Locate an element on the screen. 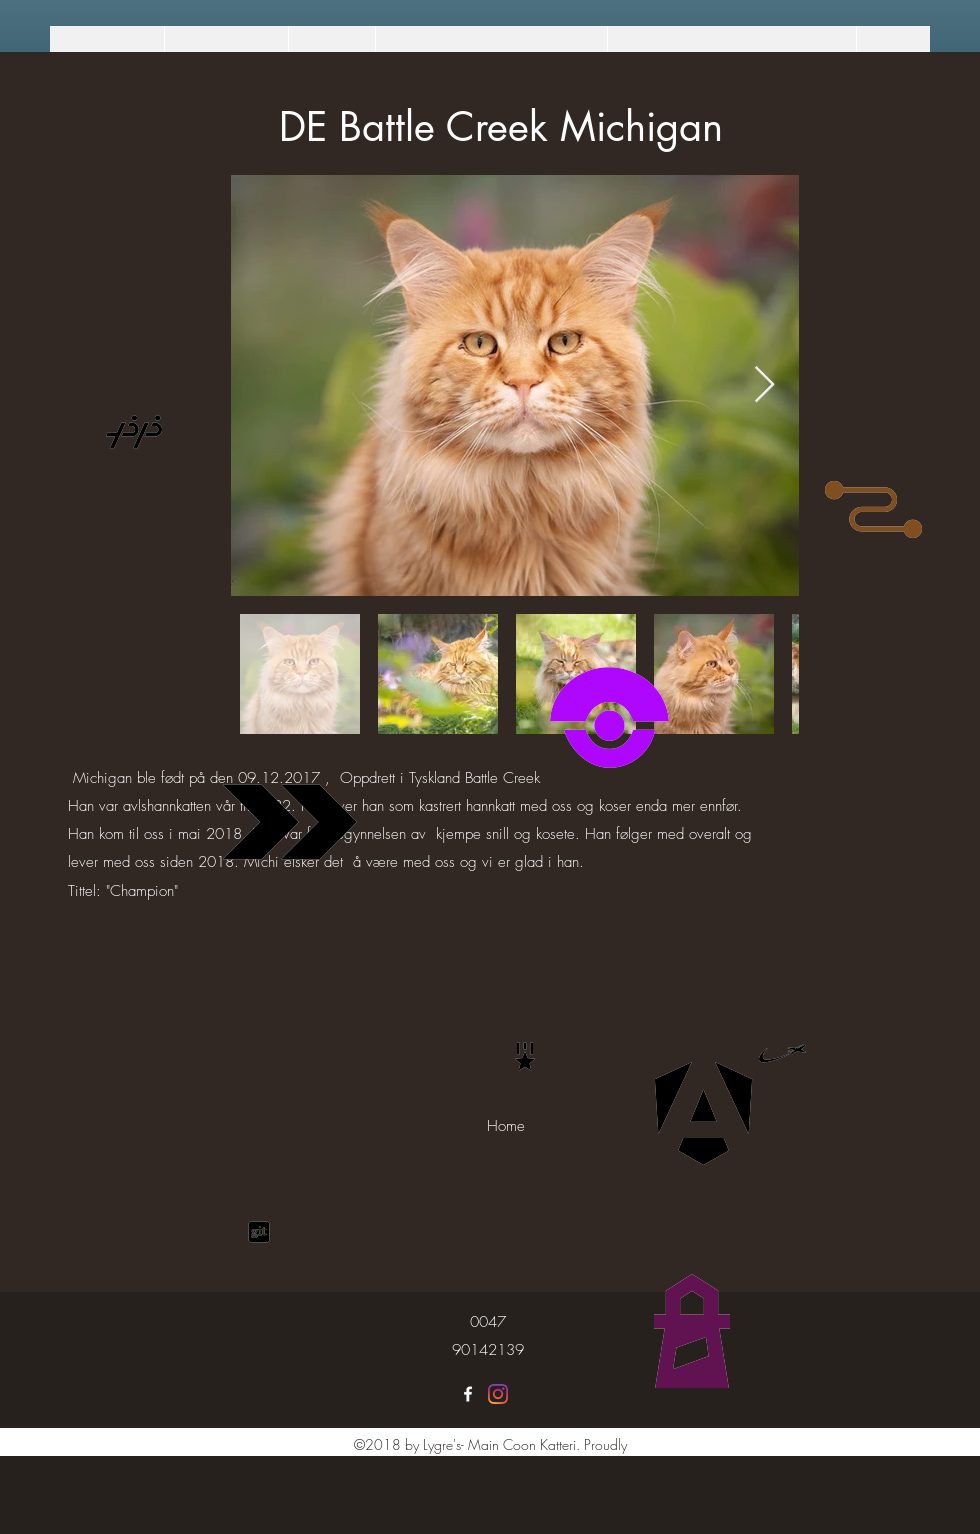 This screenshot has height=1534, width=980. visit the Norwegian Air website is located at coordinates (782, 1053).